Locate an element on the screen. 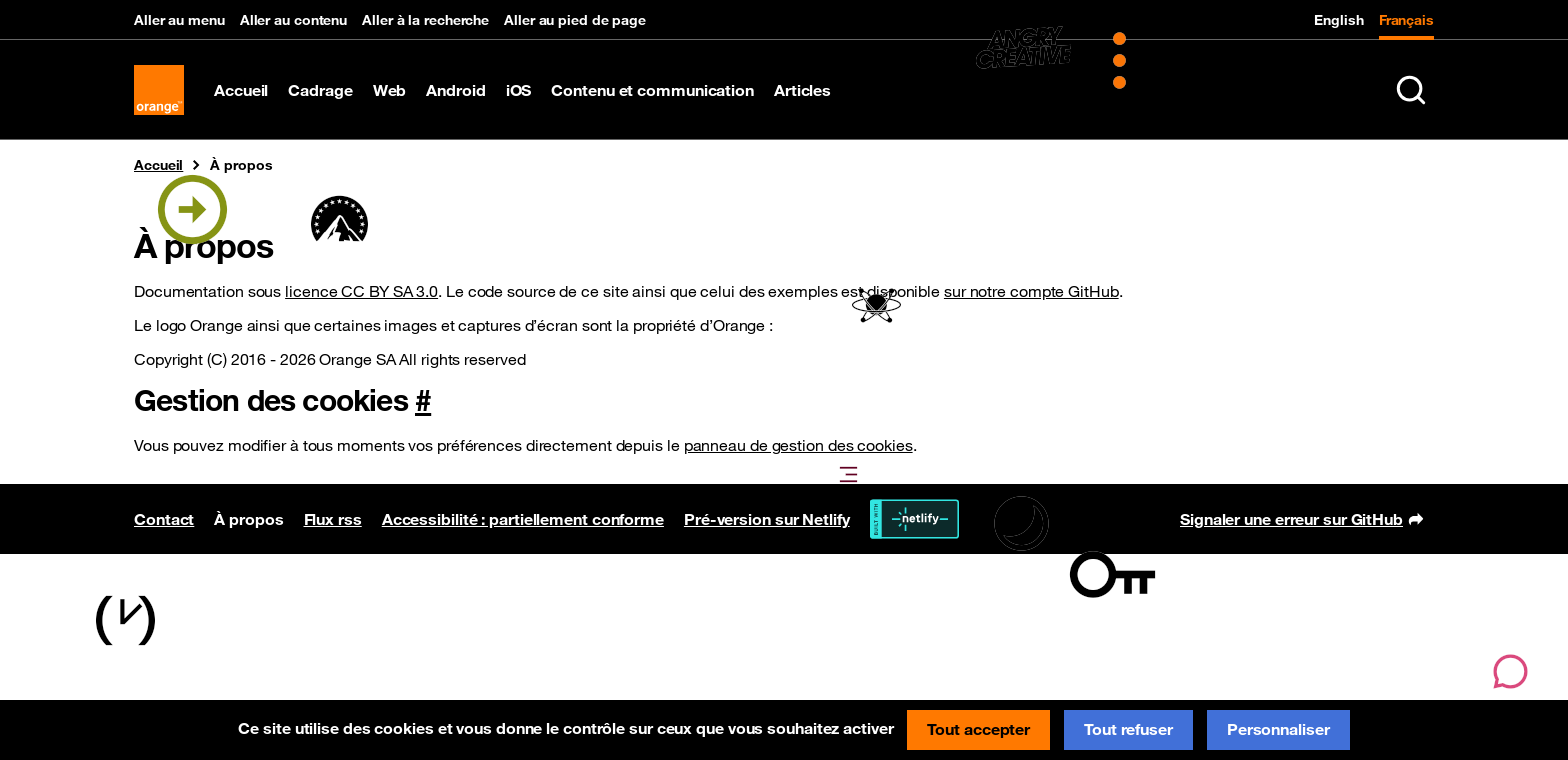  access security or encryption settings is located at coordinates (1112, 574).